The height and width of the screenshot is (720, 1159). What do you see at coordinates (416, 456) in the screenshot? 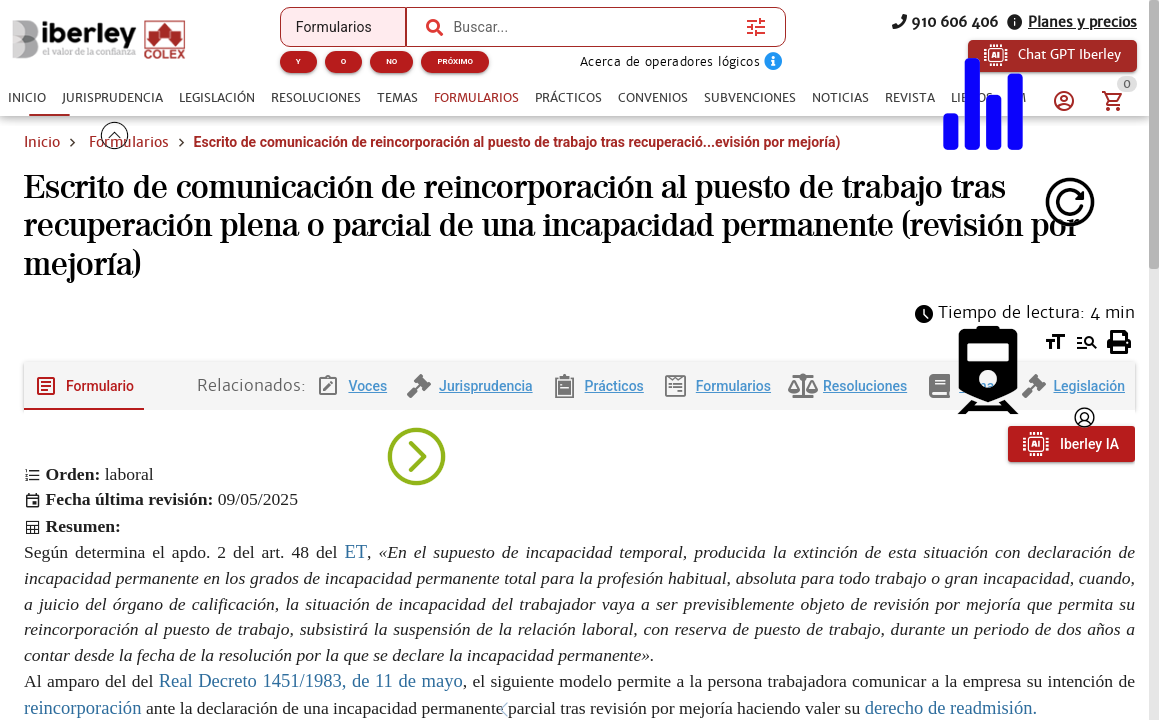
I see `navigate to the next item or screen` at bounding box center [416, 456].